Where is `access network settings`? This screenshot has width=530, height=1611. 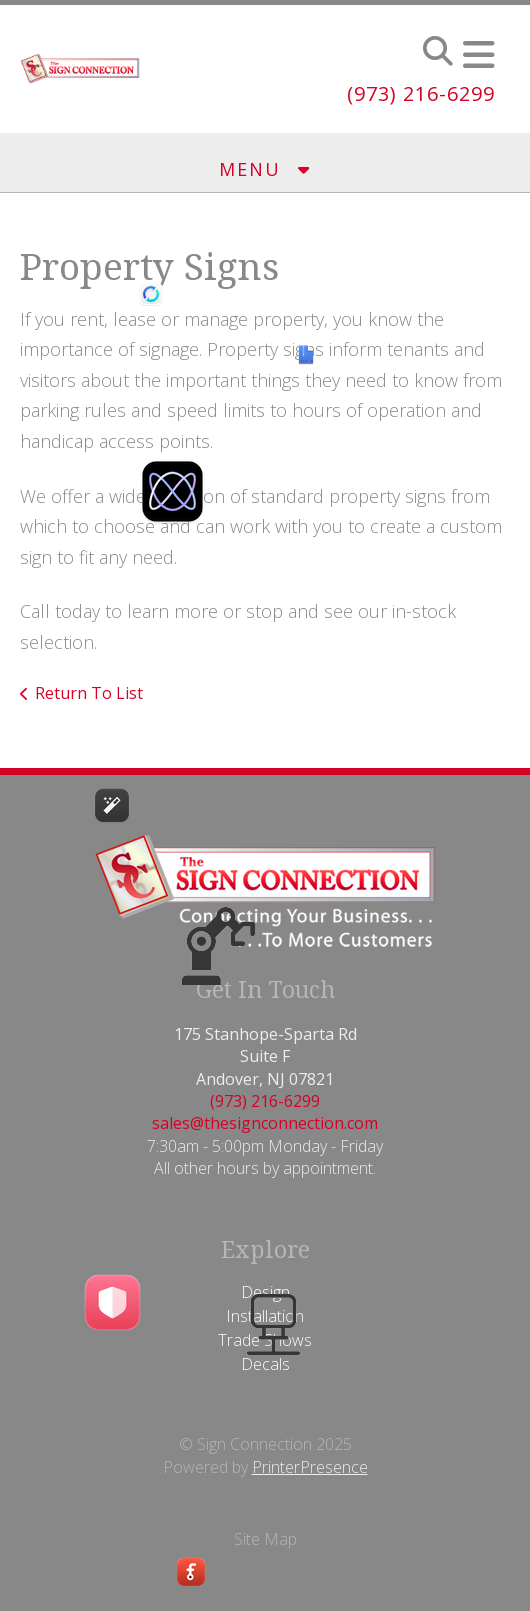
access network settings is located at coordinates (273, 1324).